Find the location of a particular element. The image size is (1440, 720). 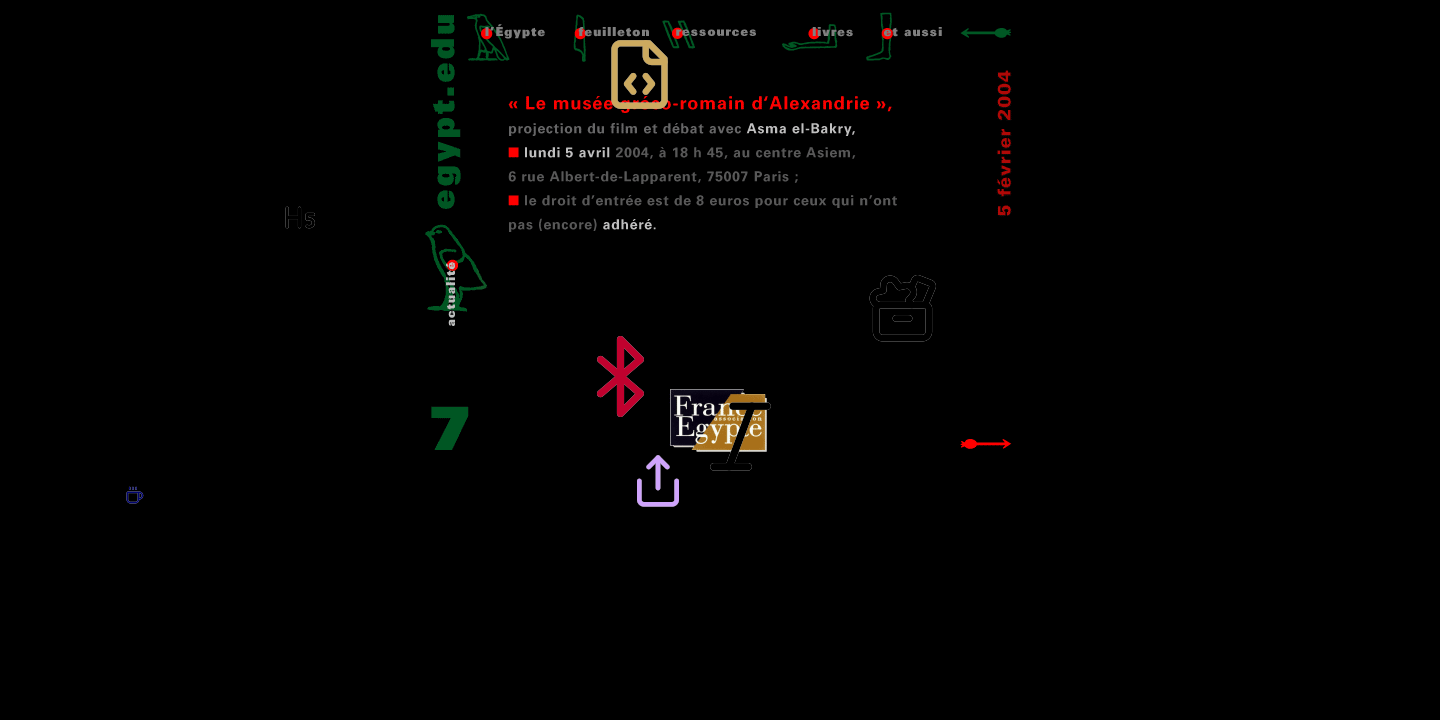

toggle bluetooth connectivity on or off is located at coordinates (620, 376).